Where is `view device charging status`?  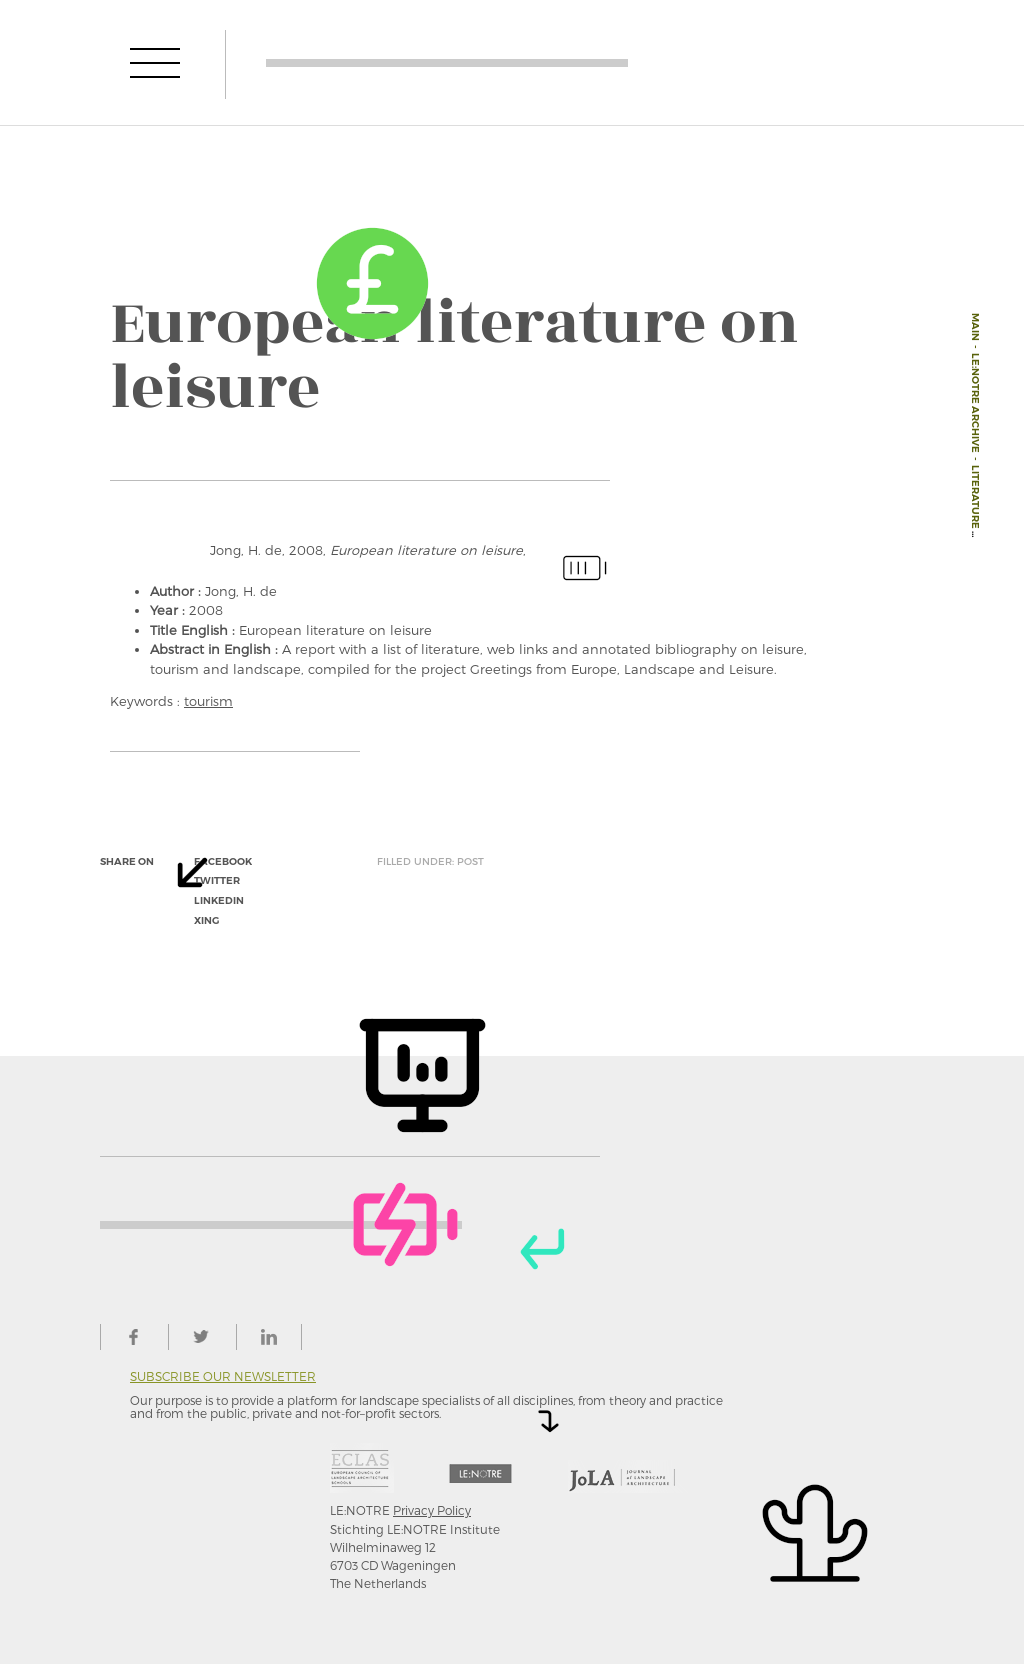
view device charging status is located at coordinates (405, 1224).